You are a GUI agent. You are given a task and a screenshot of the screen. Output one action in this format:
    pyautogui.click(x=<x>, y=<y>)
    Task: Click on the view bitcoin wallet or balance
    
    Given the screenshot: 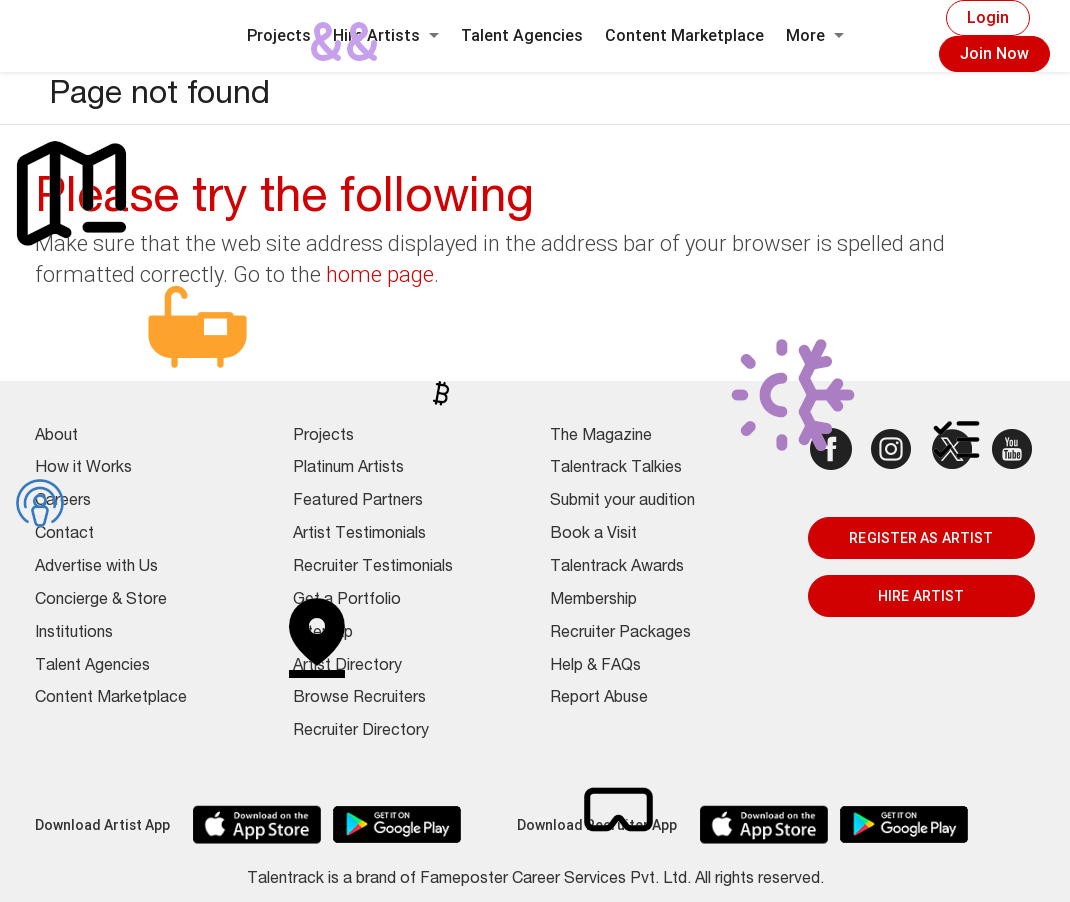 What is the action you would take?
    pyautogui.click(x=441, y=393)
    